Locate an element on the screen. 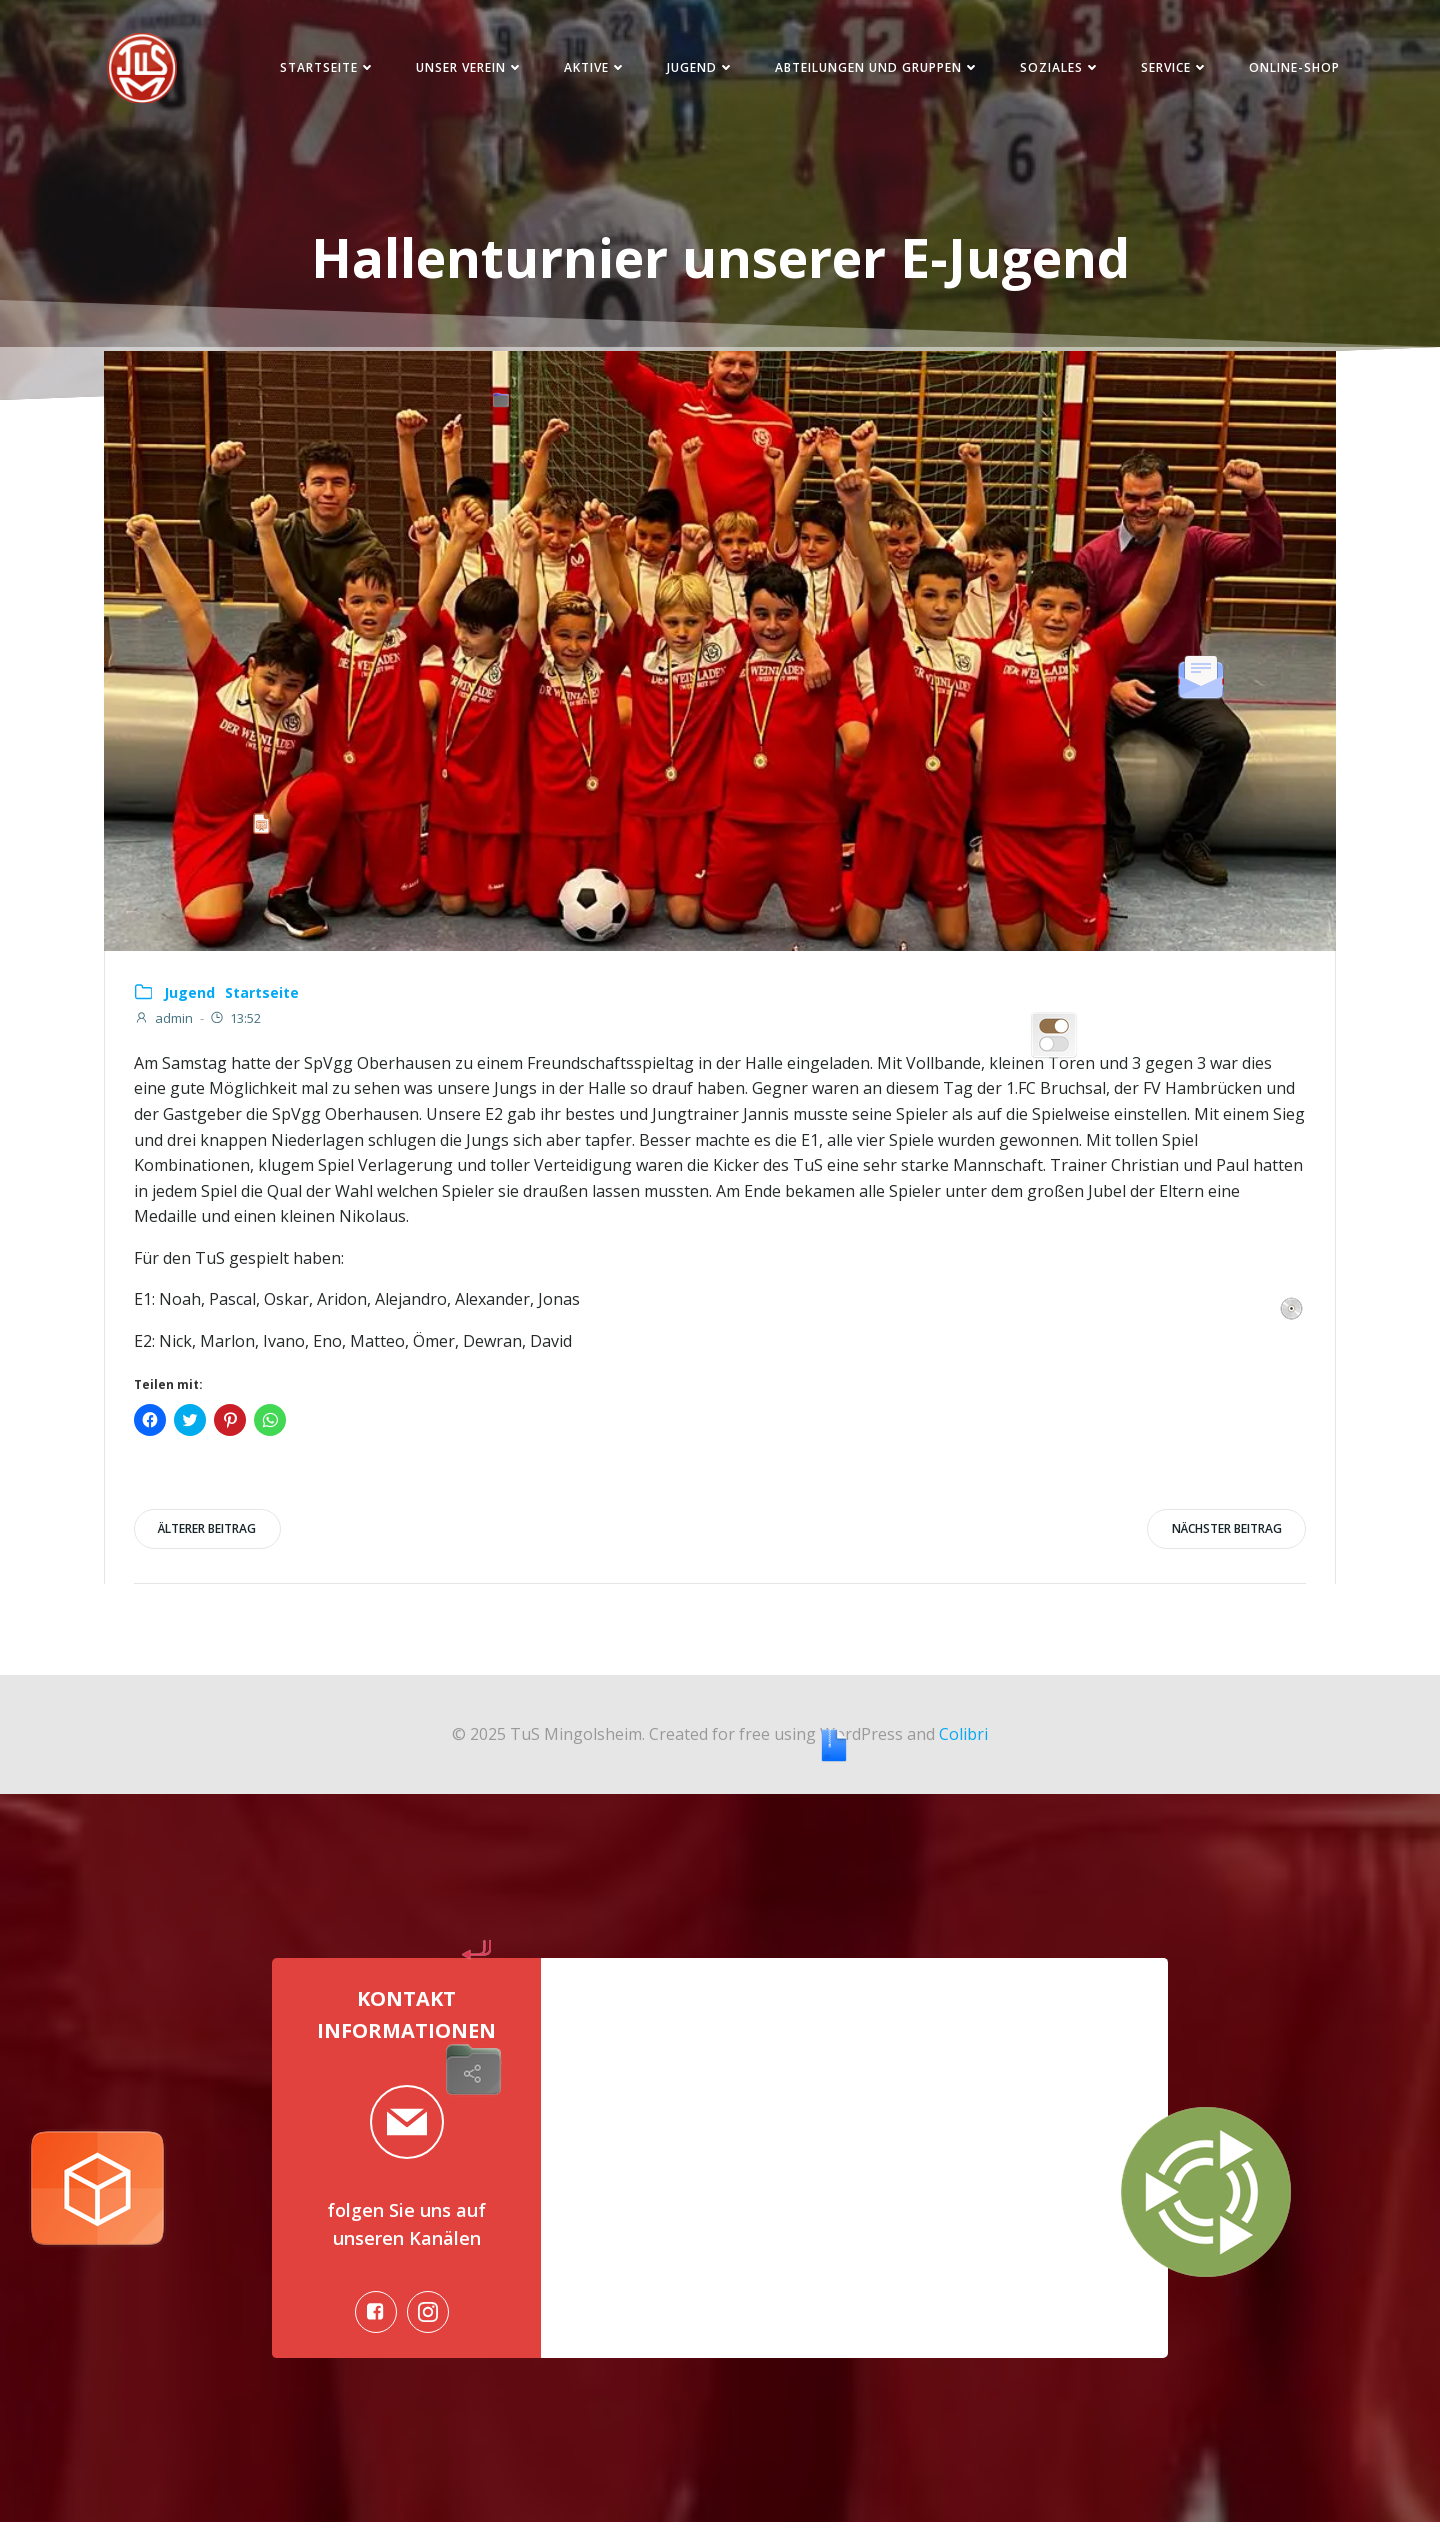 The height and width of the screenshot is (2535, 1440). open a 3D model file in STL format is located at coordinates (97, 2183).